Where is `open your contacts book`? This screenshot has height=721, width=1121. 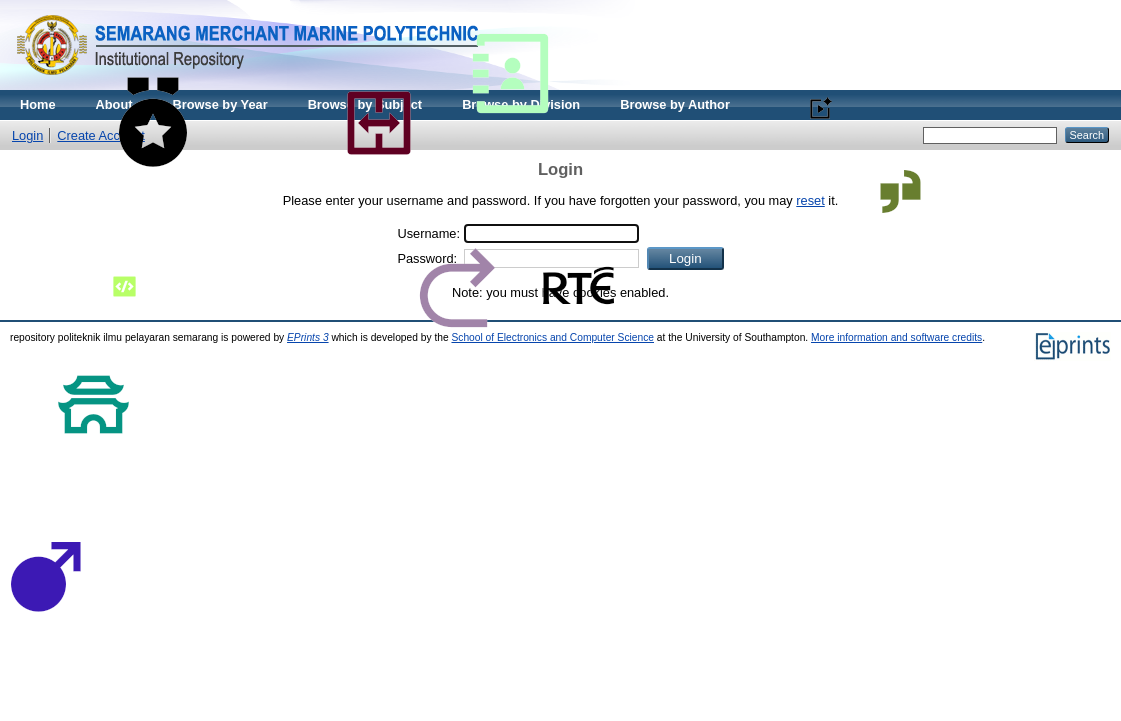
open your contacts book is located at coordinates (512, 73).